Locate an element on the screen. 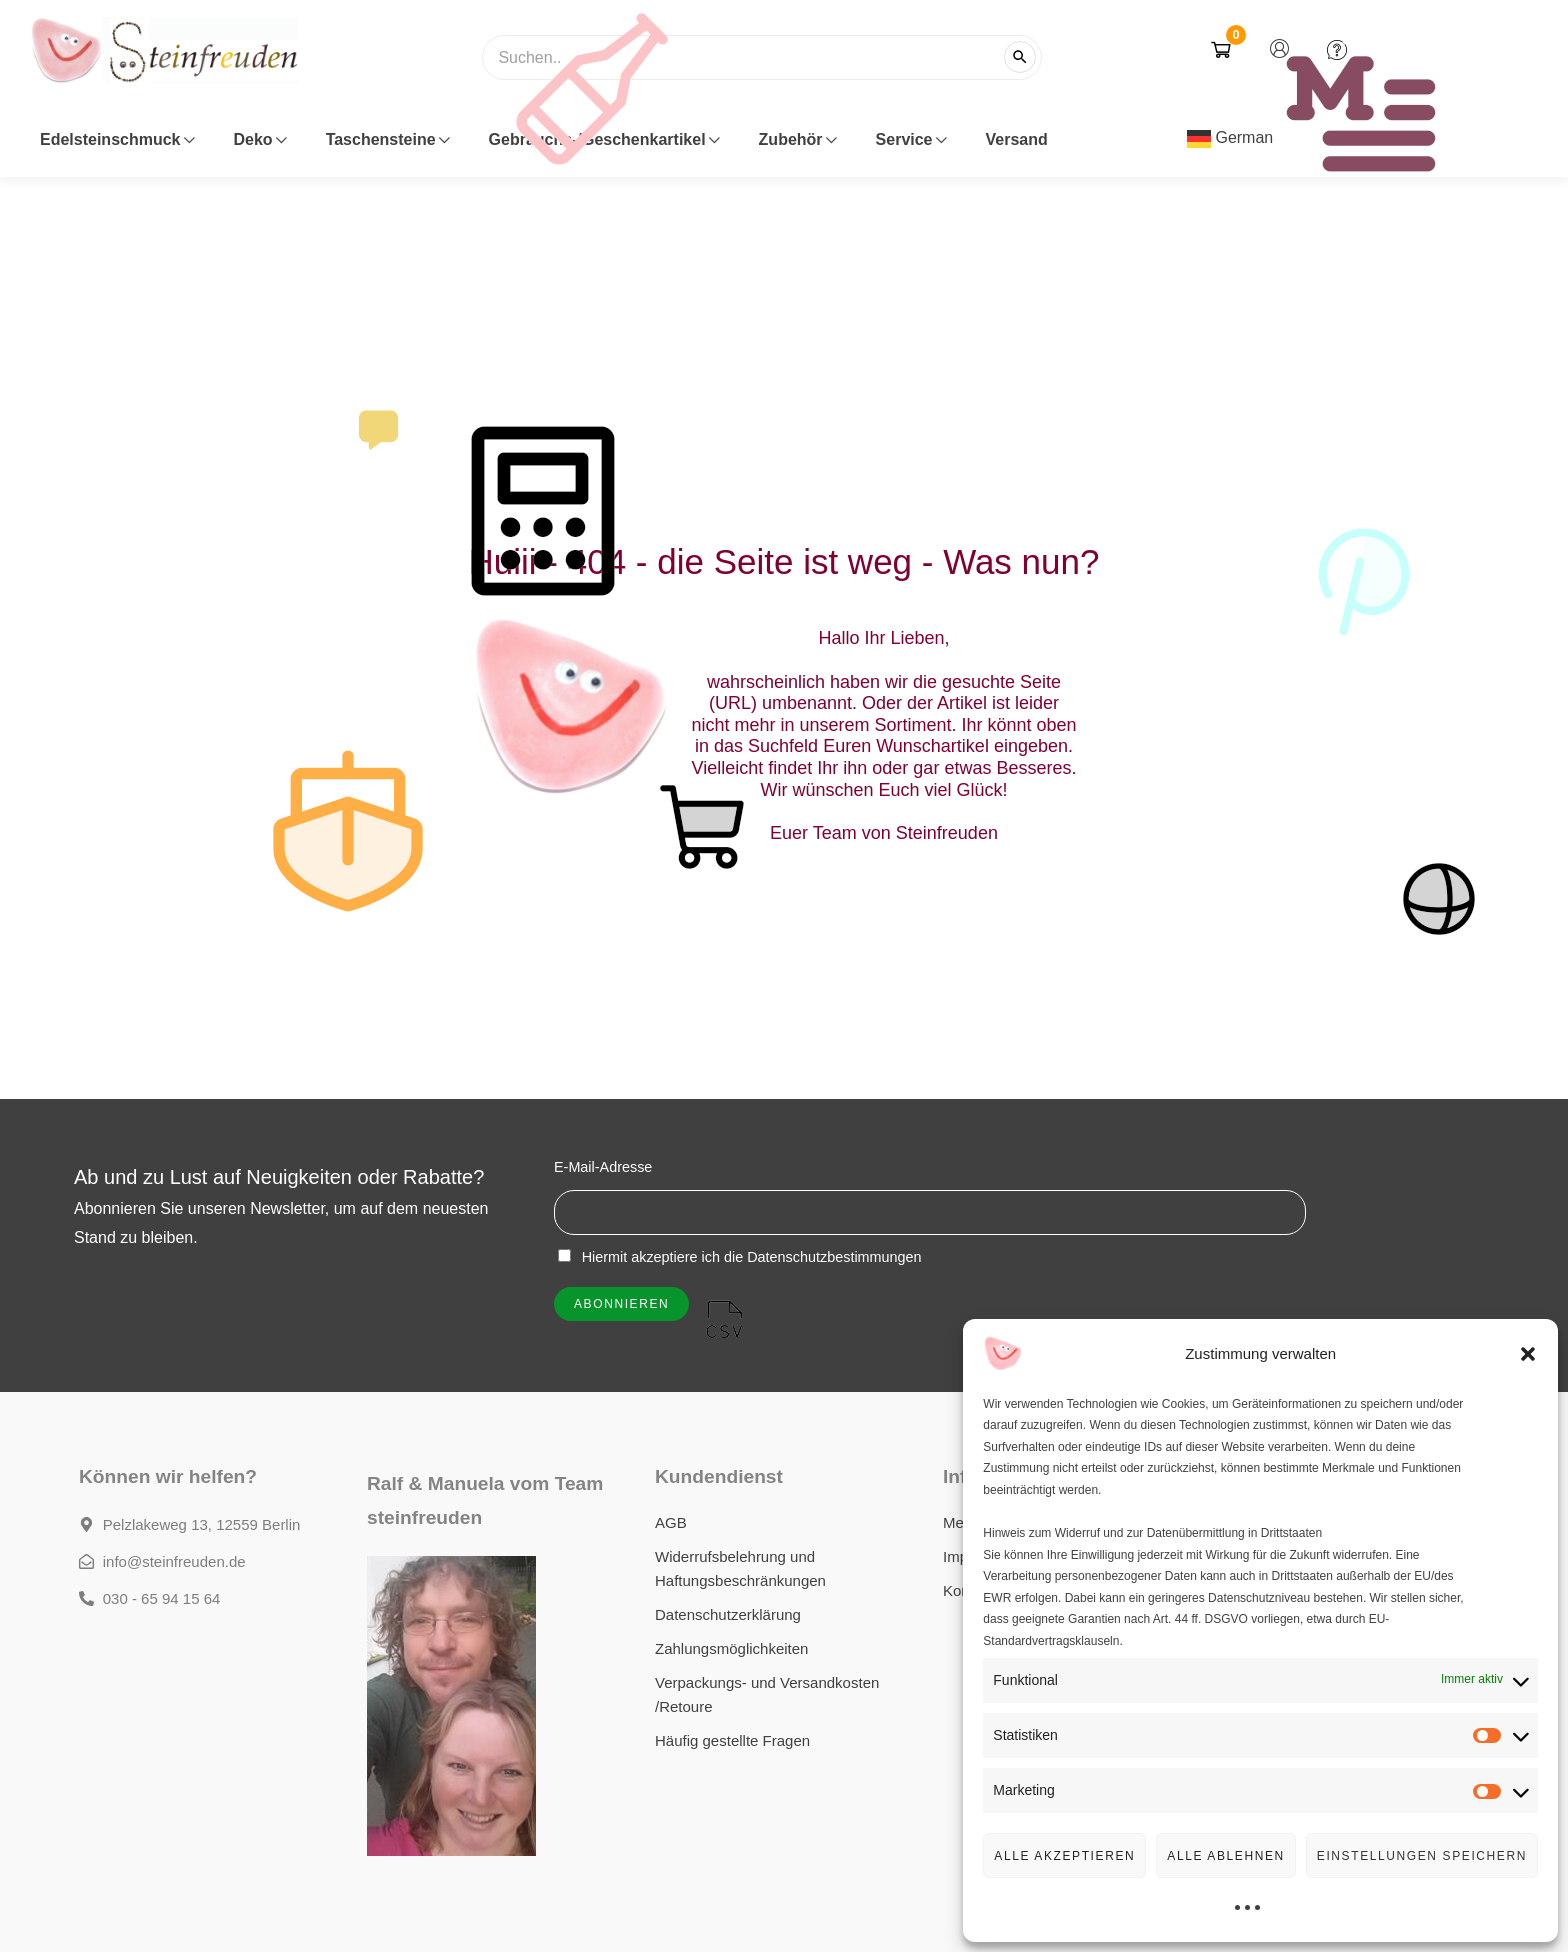  view your shopping cart is located at coordinates (703, 828).